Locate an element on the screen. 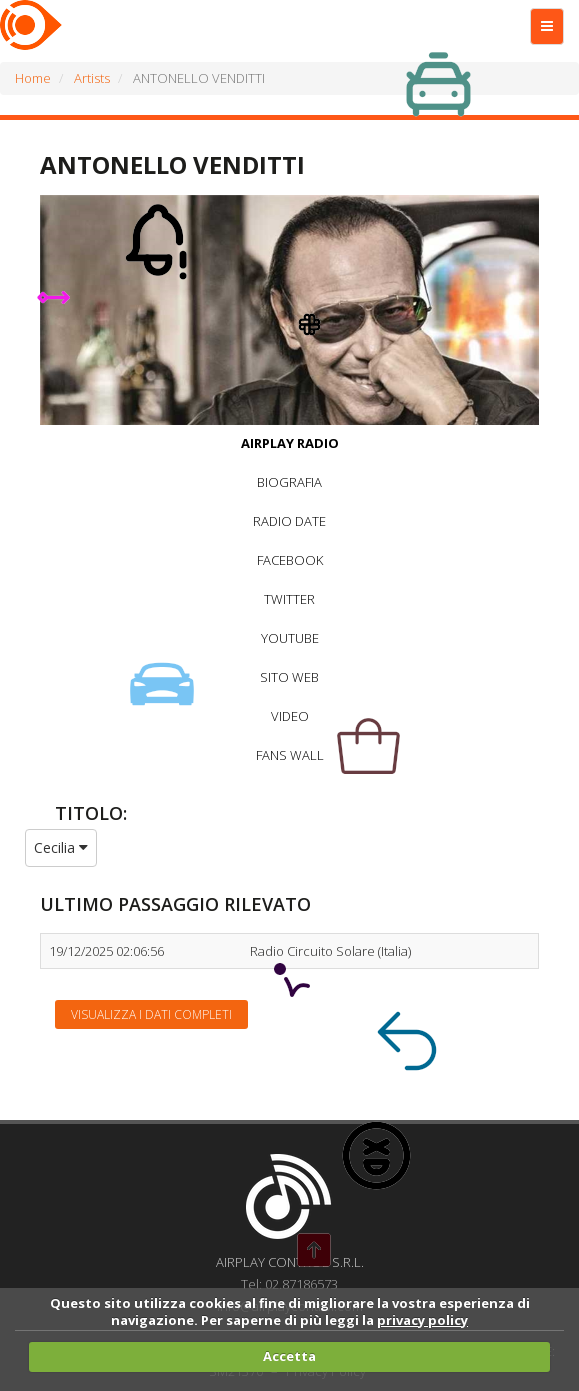  navigate back or return to previous screen is located at coordinates (292, 979).